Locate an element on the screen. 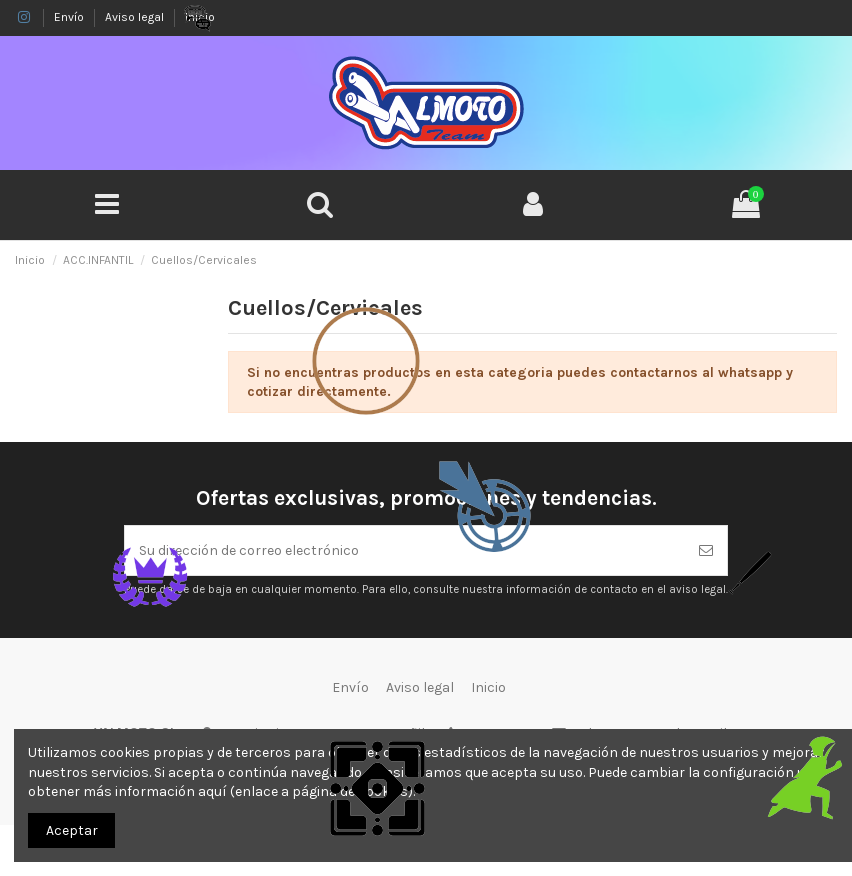  access baseball or batting-related content is located at coordinates (749, 573).